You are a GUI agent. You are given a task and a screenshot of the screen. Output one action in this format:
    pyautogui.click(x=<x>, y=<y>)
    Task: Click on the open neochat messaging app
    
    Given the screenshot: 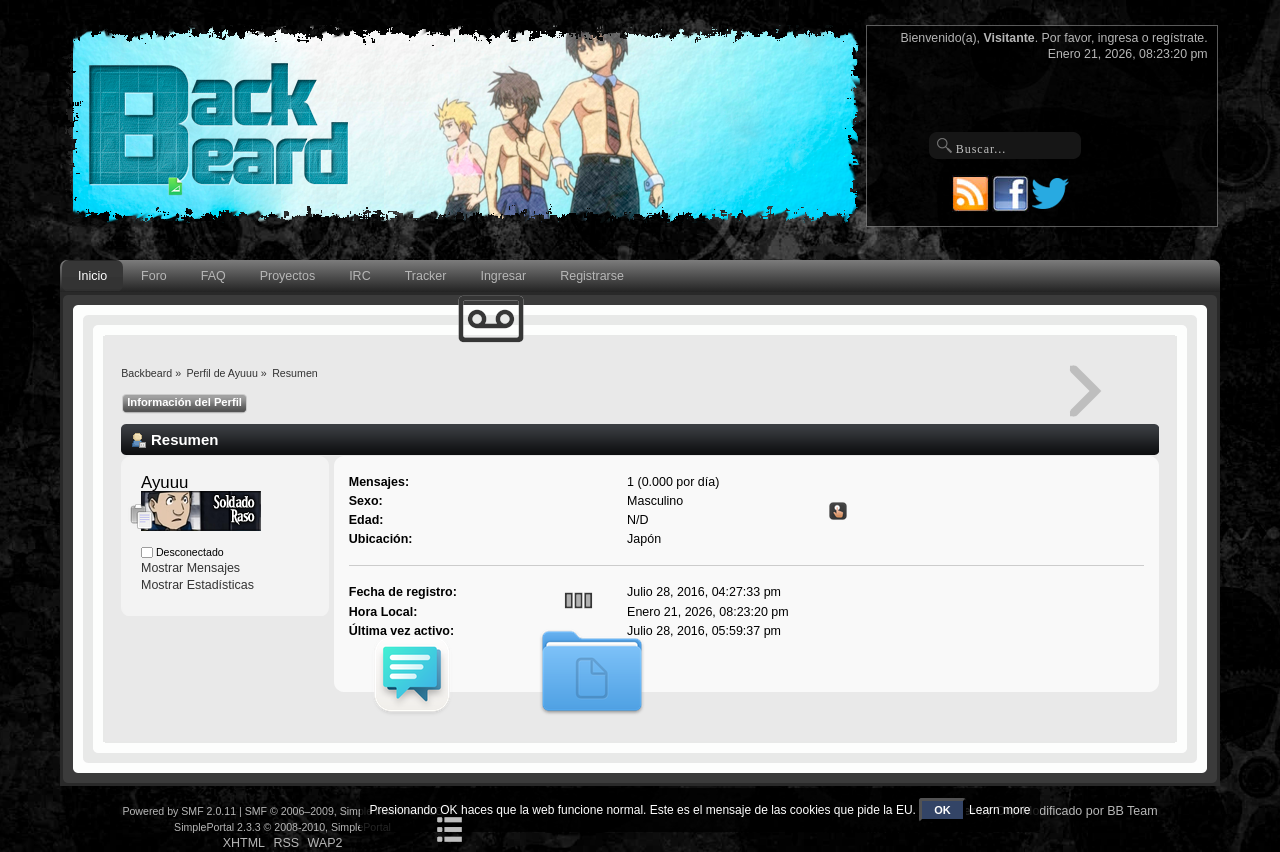 What is the action you would take?
    pyautogui.click(x=412, y=674)
    